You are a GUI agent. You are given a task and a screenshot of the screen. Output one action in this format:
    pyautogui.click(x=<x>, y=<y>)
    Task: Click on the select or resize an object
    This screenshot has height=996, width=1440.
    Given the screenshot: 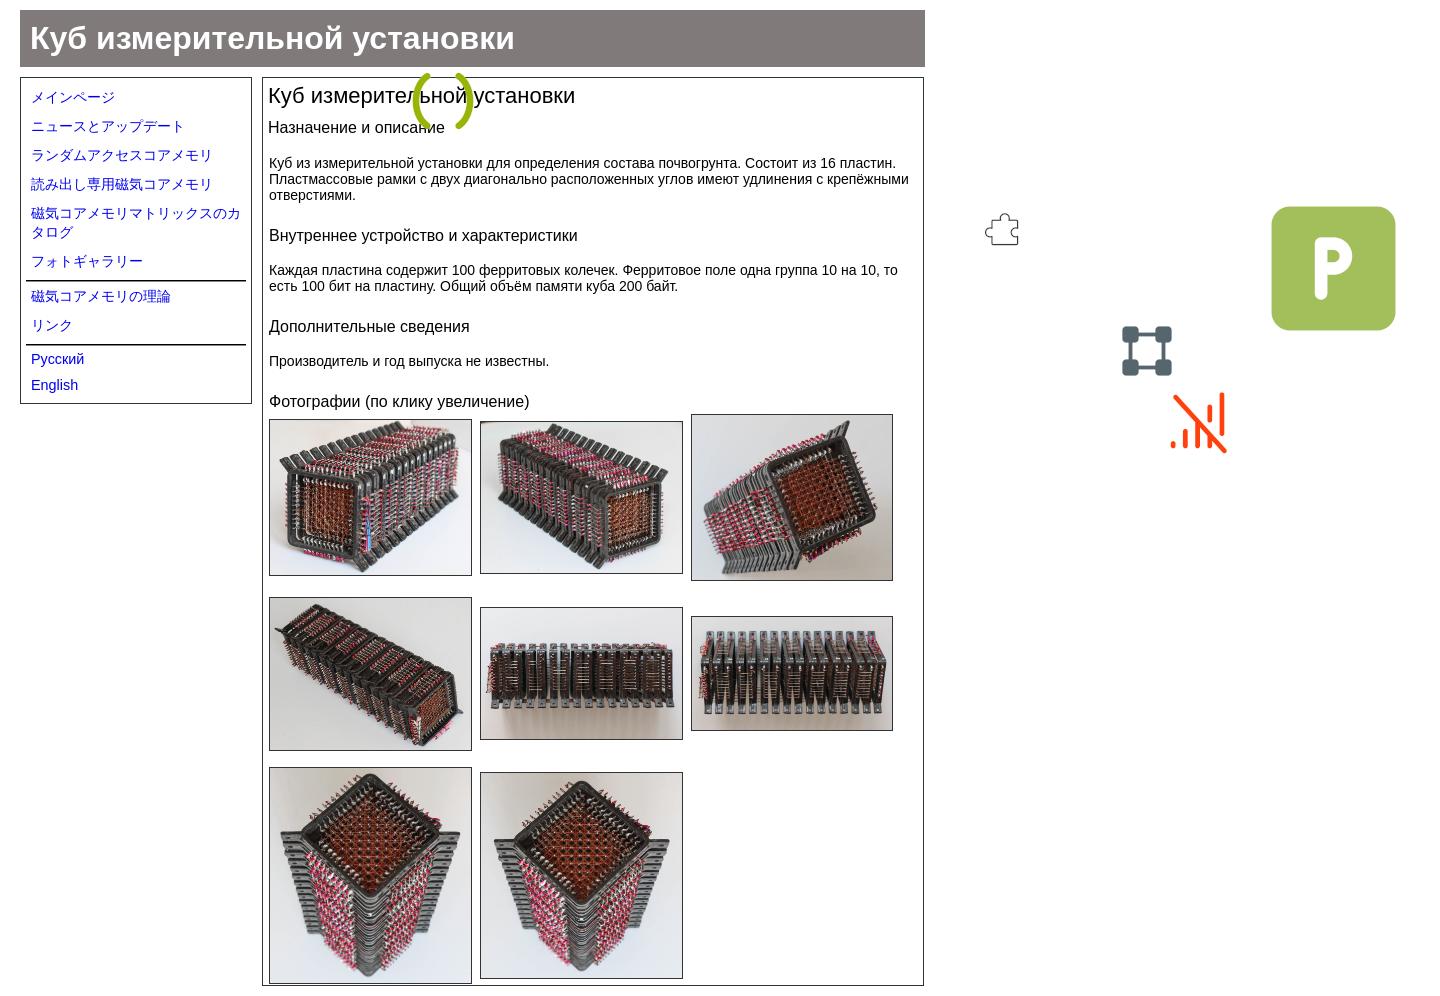 What is the action you would take?
    pyautogui.click(x=1147, y=351)
    